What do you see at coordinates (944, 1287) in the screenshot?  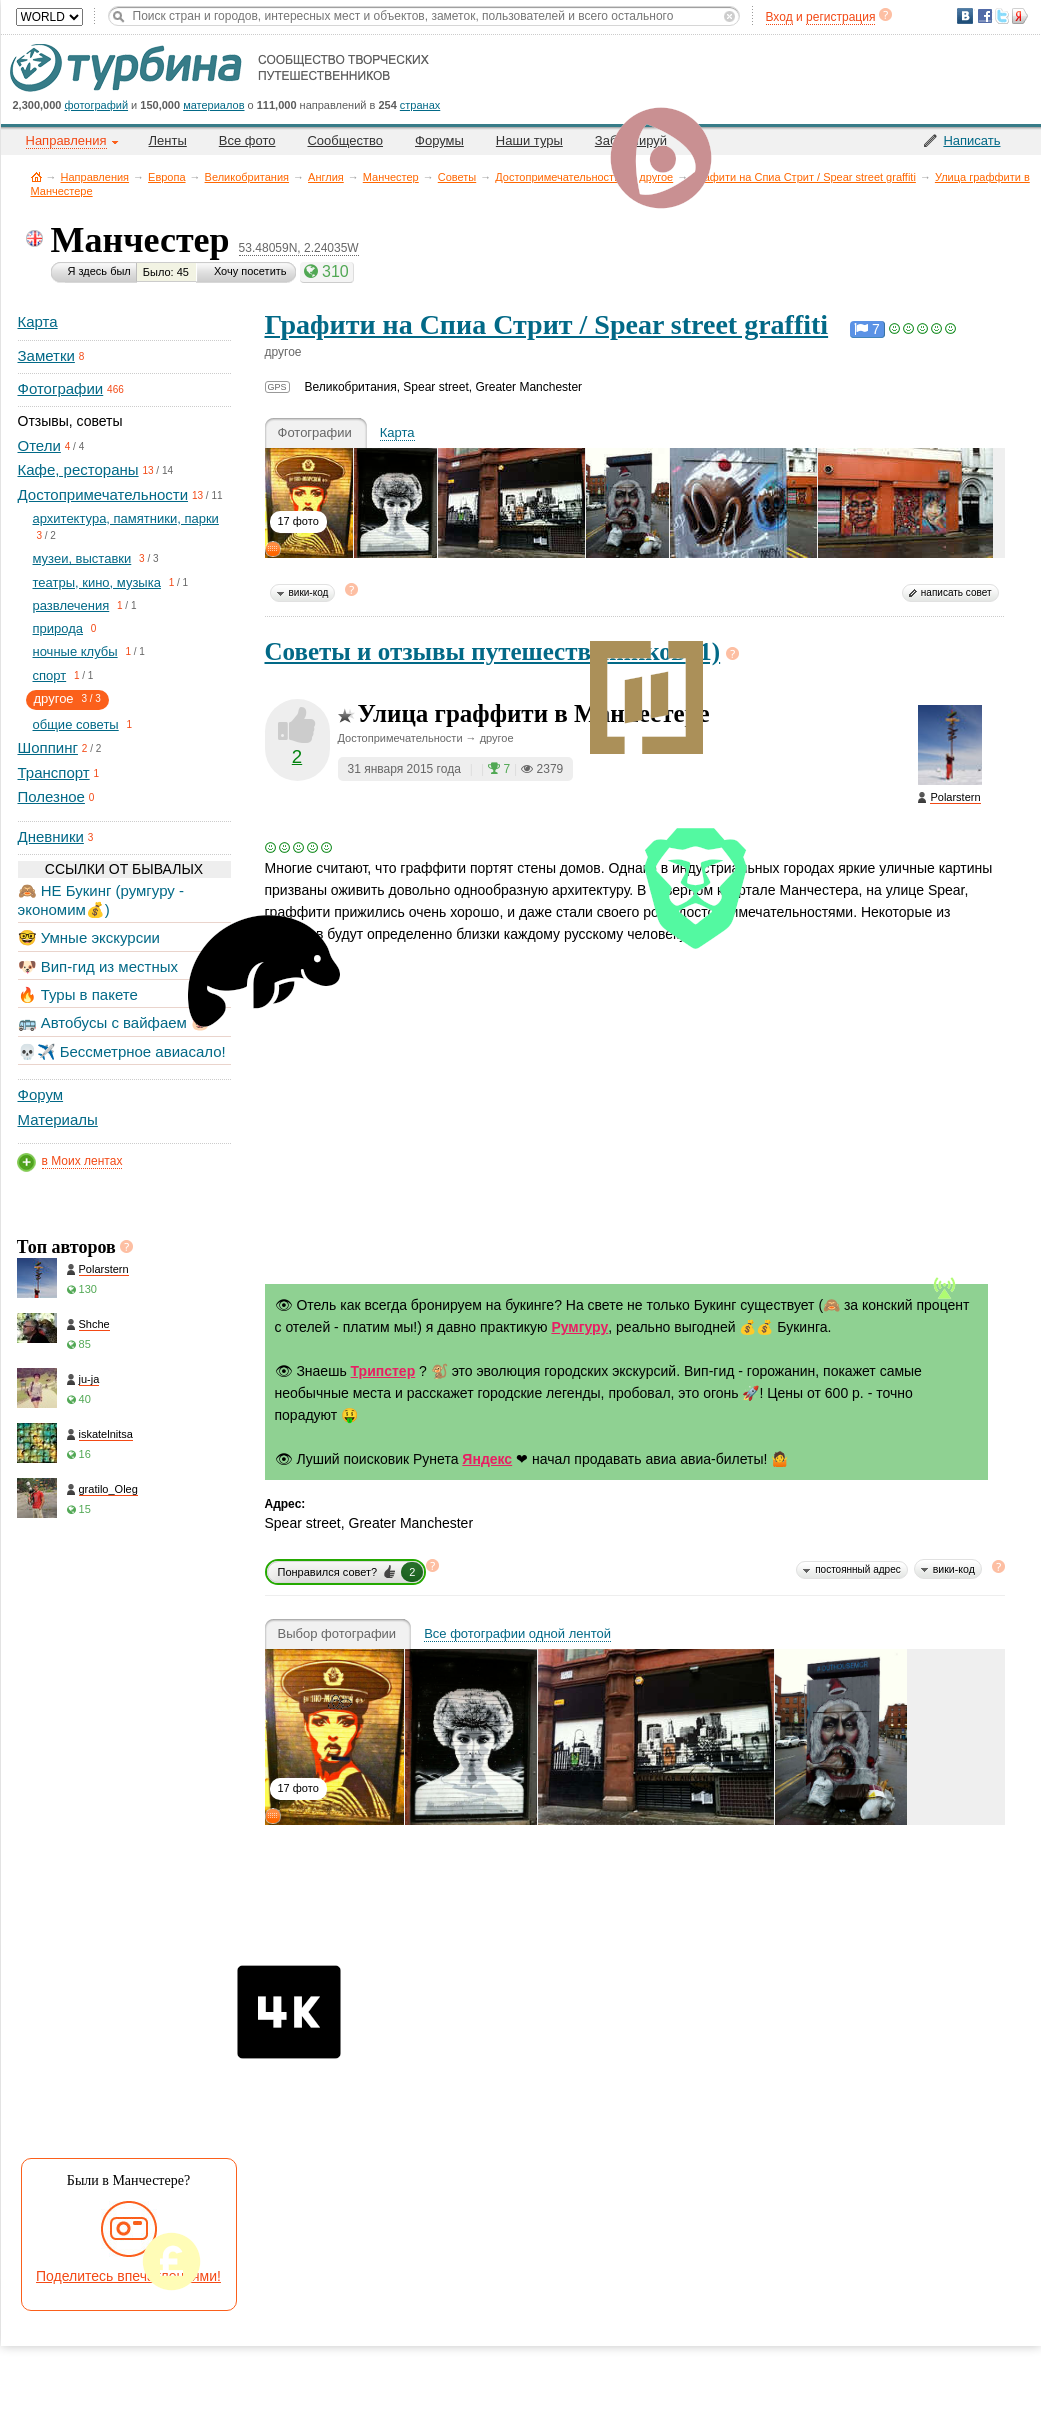 I see `access wireless network or broadcasting settings` at bounding box center [944, 1287].